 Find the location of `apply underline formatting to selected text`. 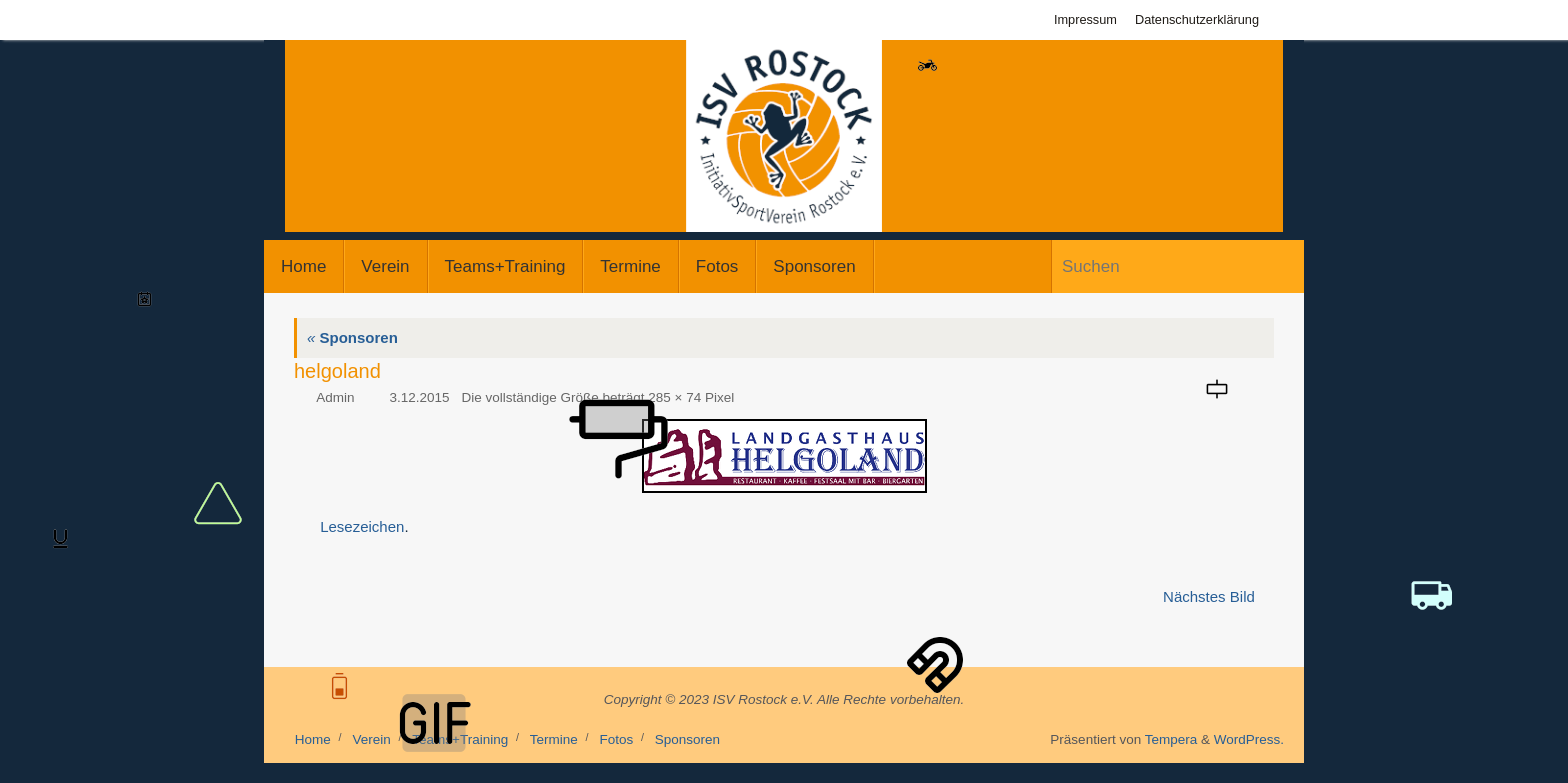

apply underline formatting to selected text is located at coordinates (60, 537).